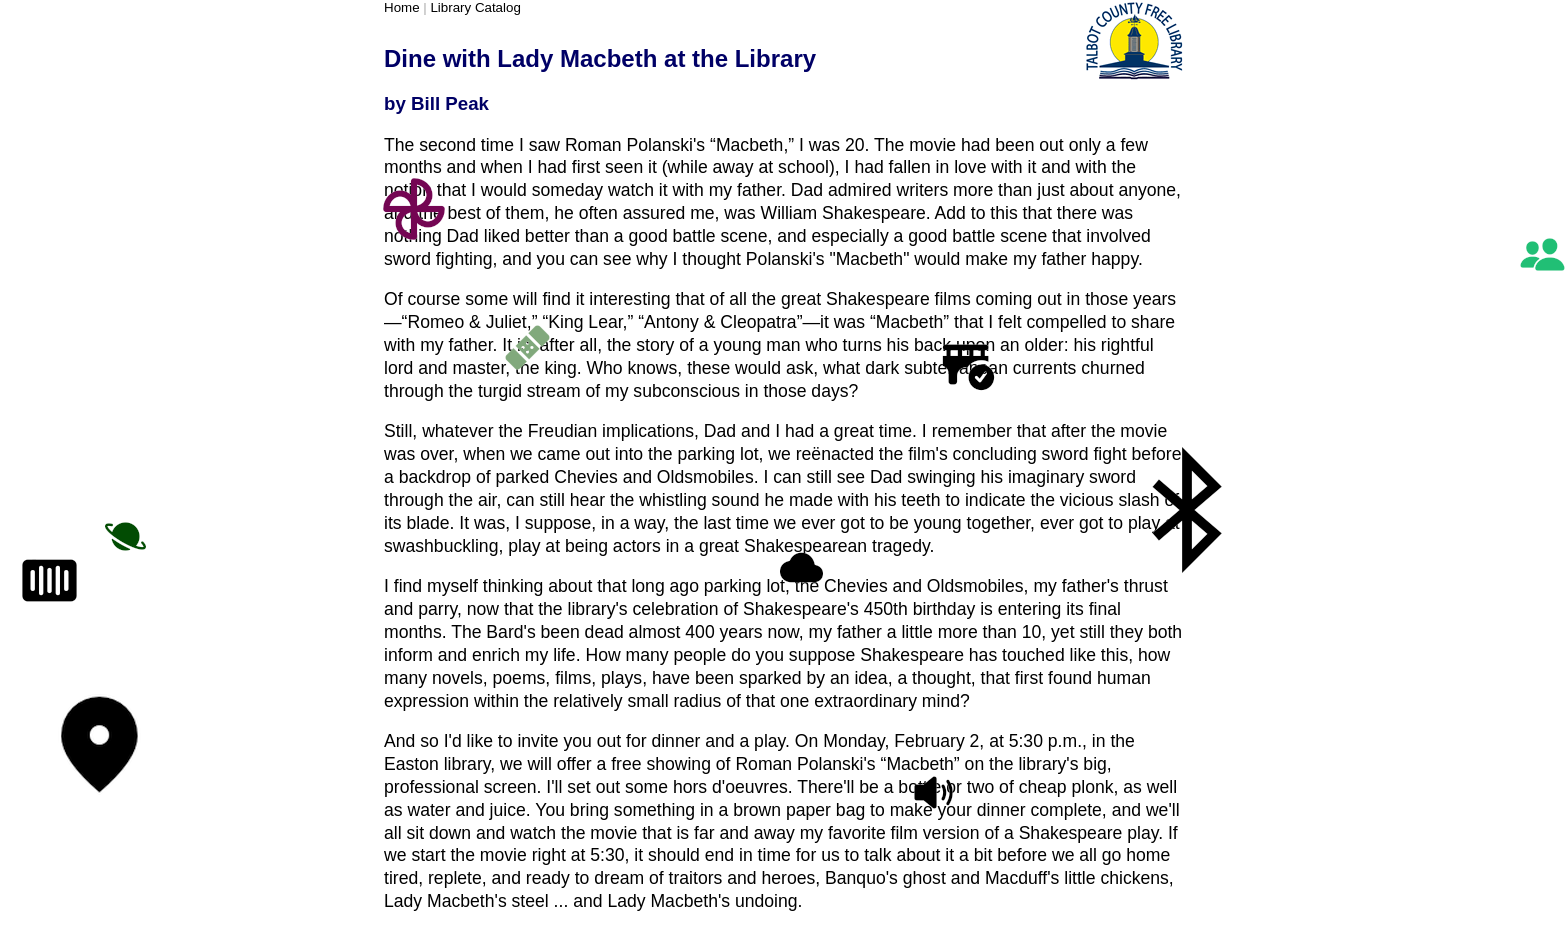 This screenshot has width=1568, height=931. Describe the element at coordinates (99, 744) in the screenshot. I see `view location on map` at that location.